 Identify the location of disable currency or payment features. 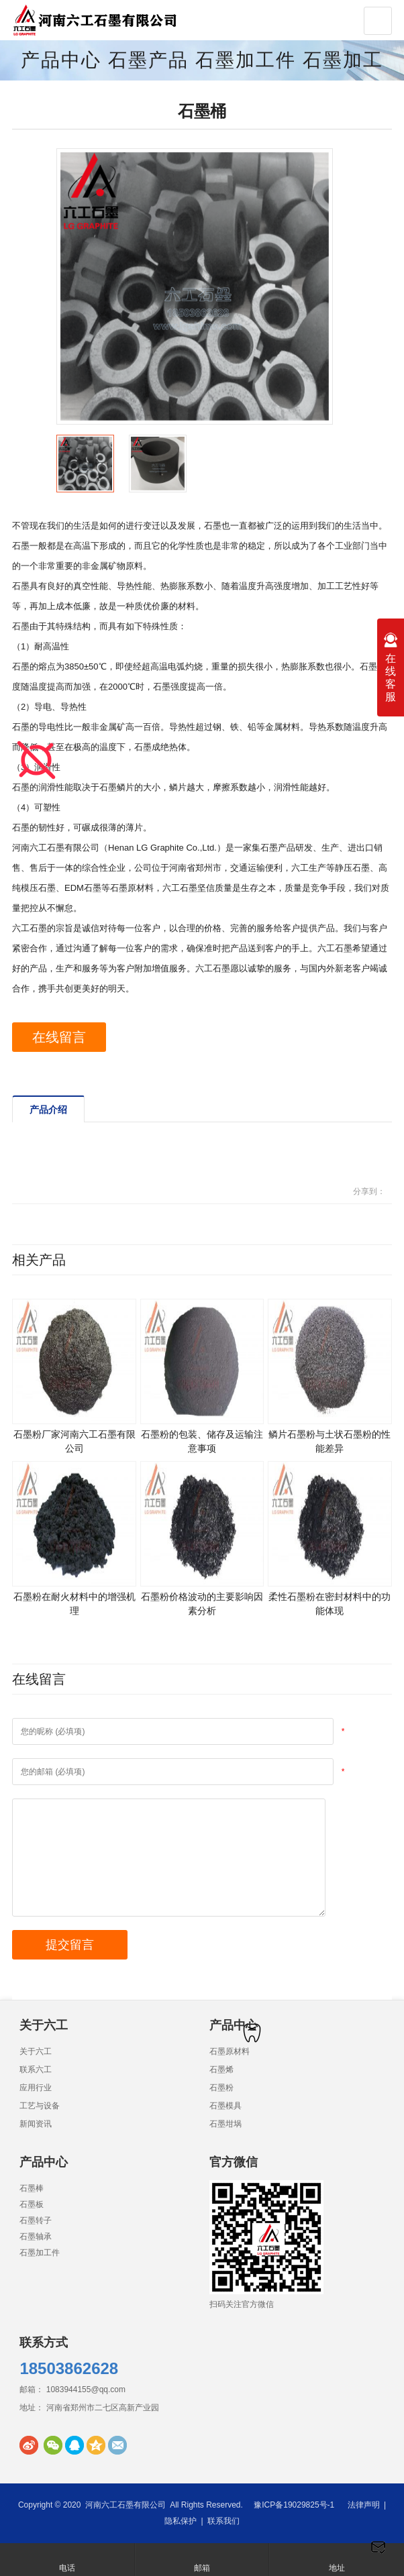
(36, 760).